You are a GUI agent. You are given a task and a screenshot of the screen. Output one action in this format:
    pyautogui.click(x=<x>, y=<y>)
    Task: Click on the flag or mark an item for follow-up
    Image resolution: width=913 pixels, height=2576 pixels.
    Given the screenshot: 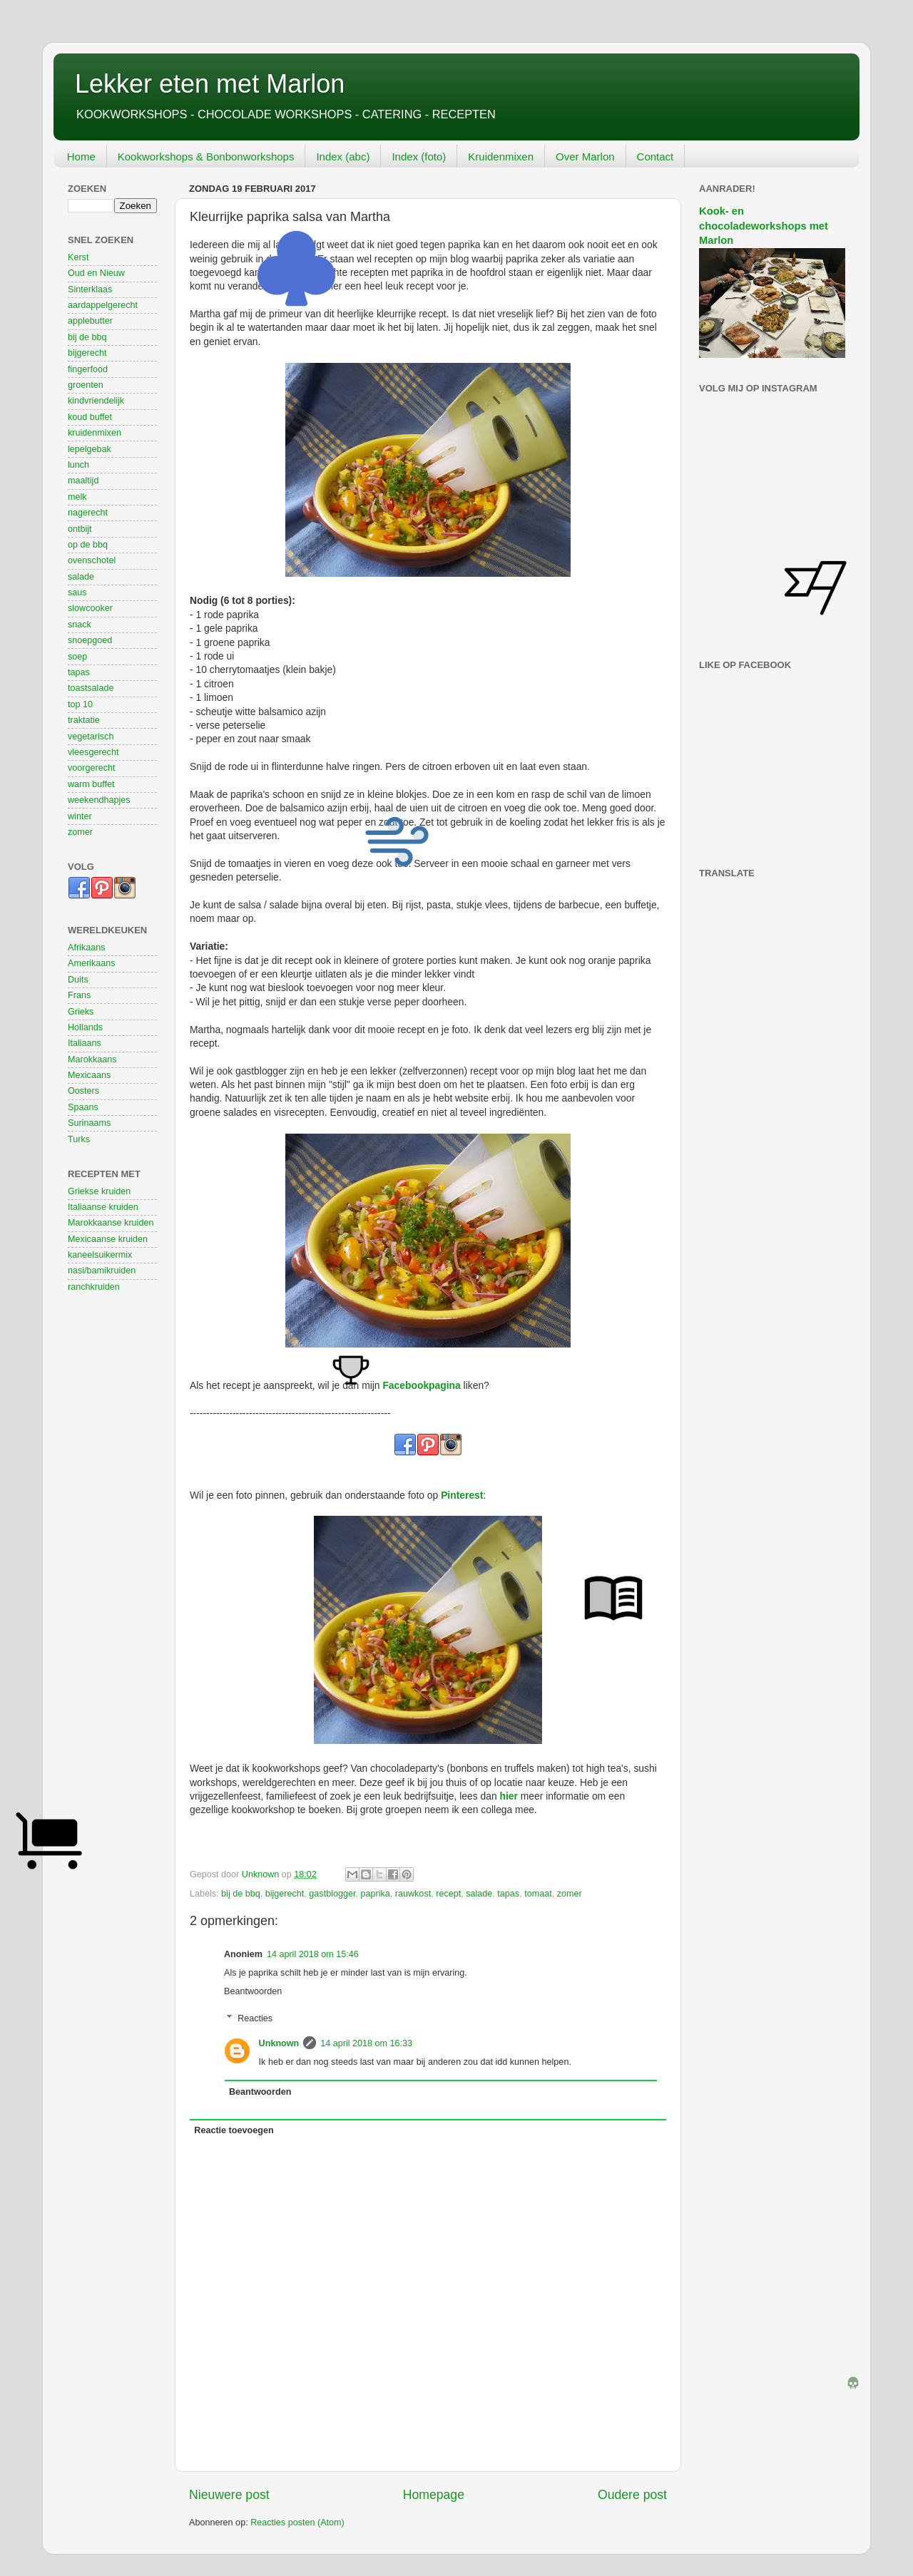 What is the action you would take?
    pyautogui.click(x=815, y=585)
    